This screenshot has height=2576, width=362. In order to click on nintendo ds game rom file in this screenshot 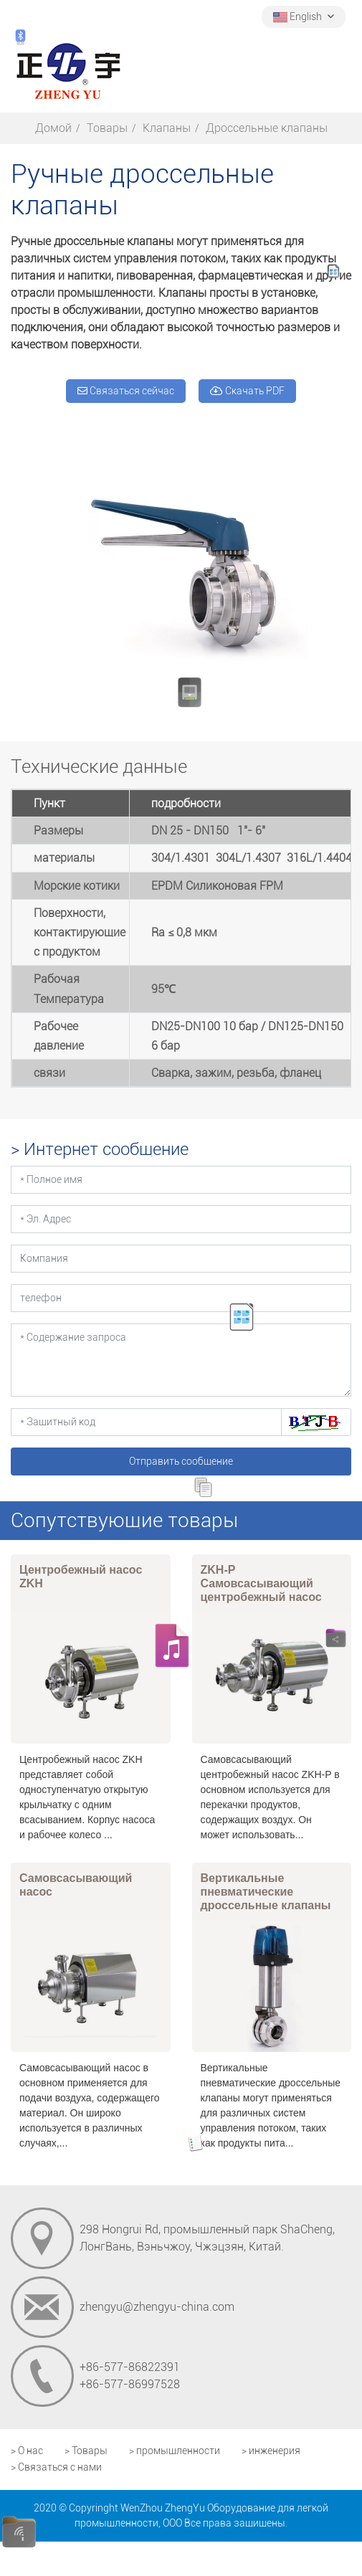, I will do `click(189, 692)`.